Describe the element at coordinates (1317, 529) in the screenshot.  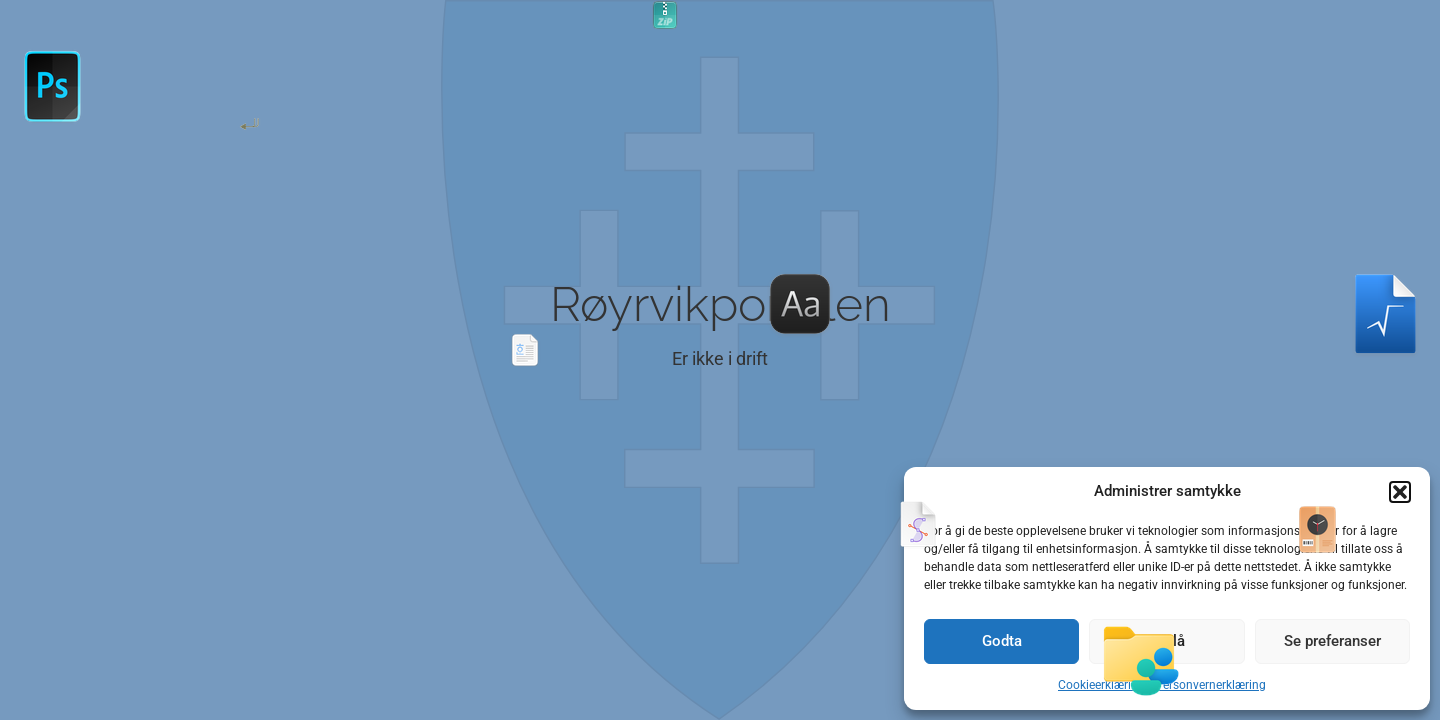
I see `package manager is processing or waiting` at that location.